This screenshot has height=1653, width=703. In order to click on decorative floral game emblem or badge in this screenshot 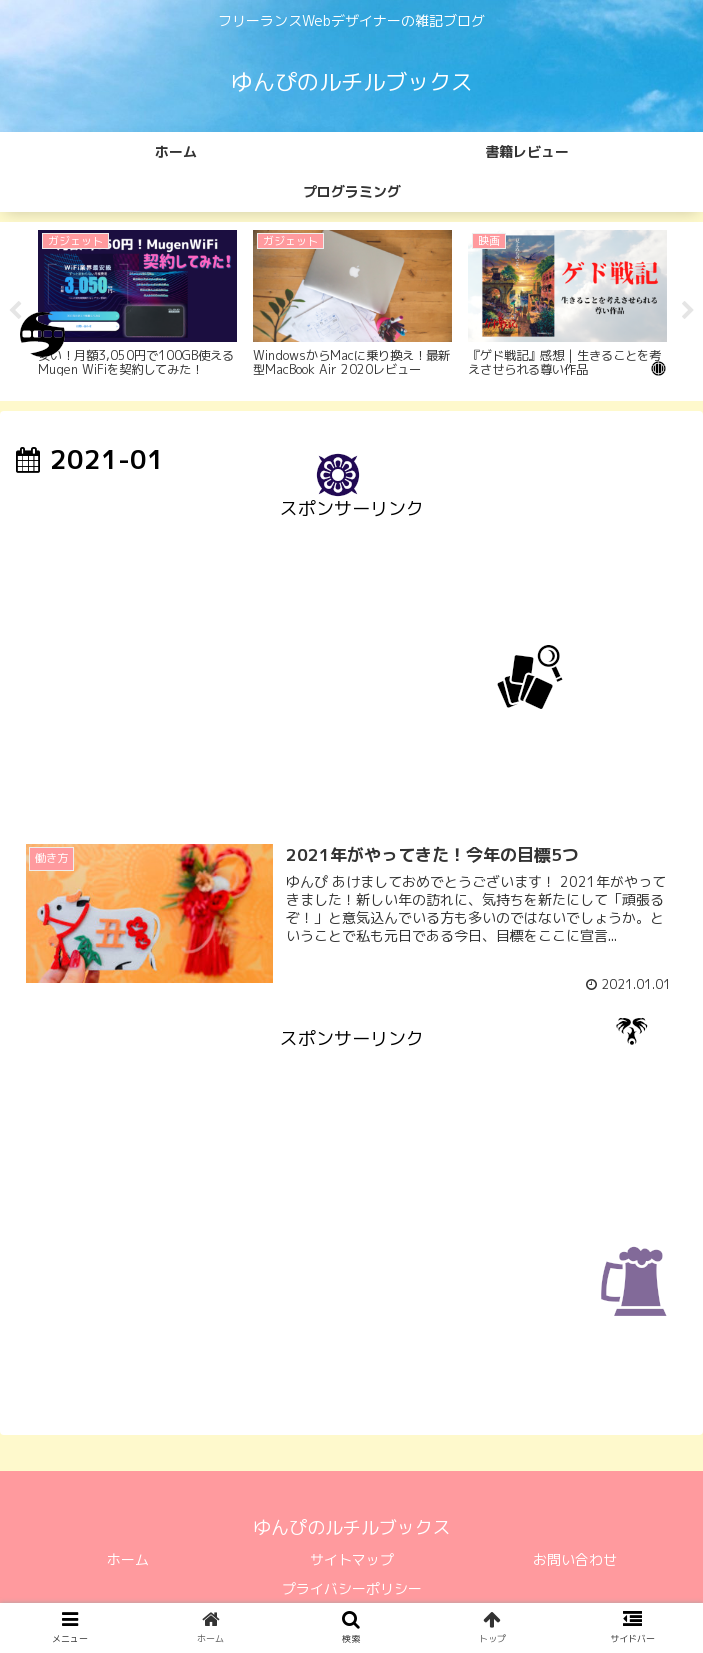, I will do `click(338, 475)`.